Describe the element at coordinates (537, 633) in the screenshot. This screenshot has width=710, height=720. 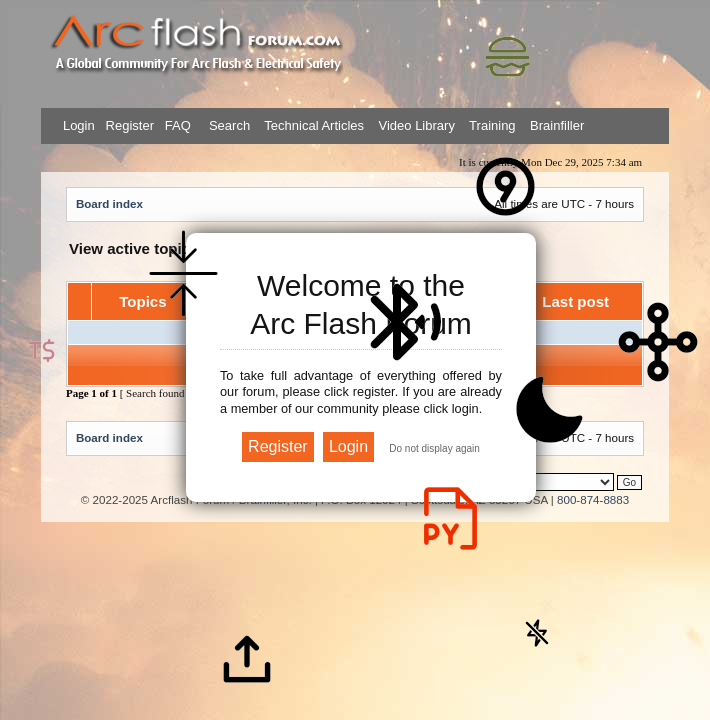
I see `disable camera flash` at that location.